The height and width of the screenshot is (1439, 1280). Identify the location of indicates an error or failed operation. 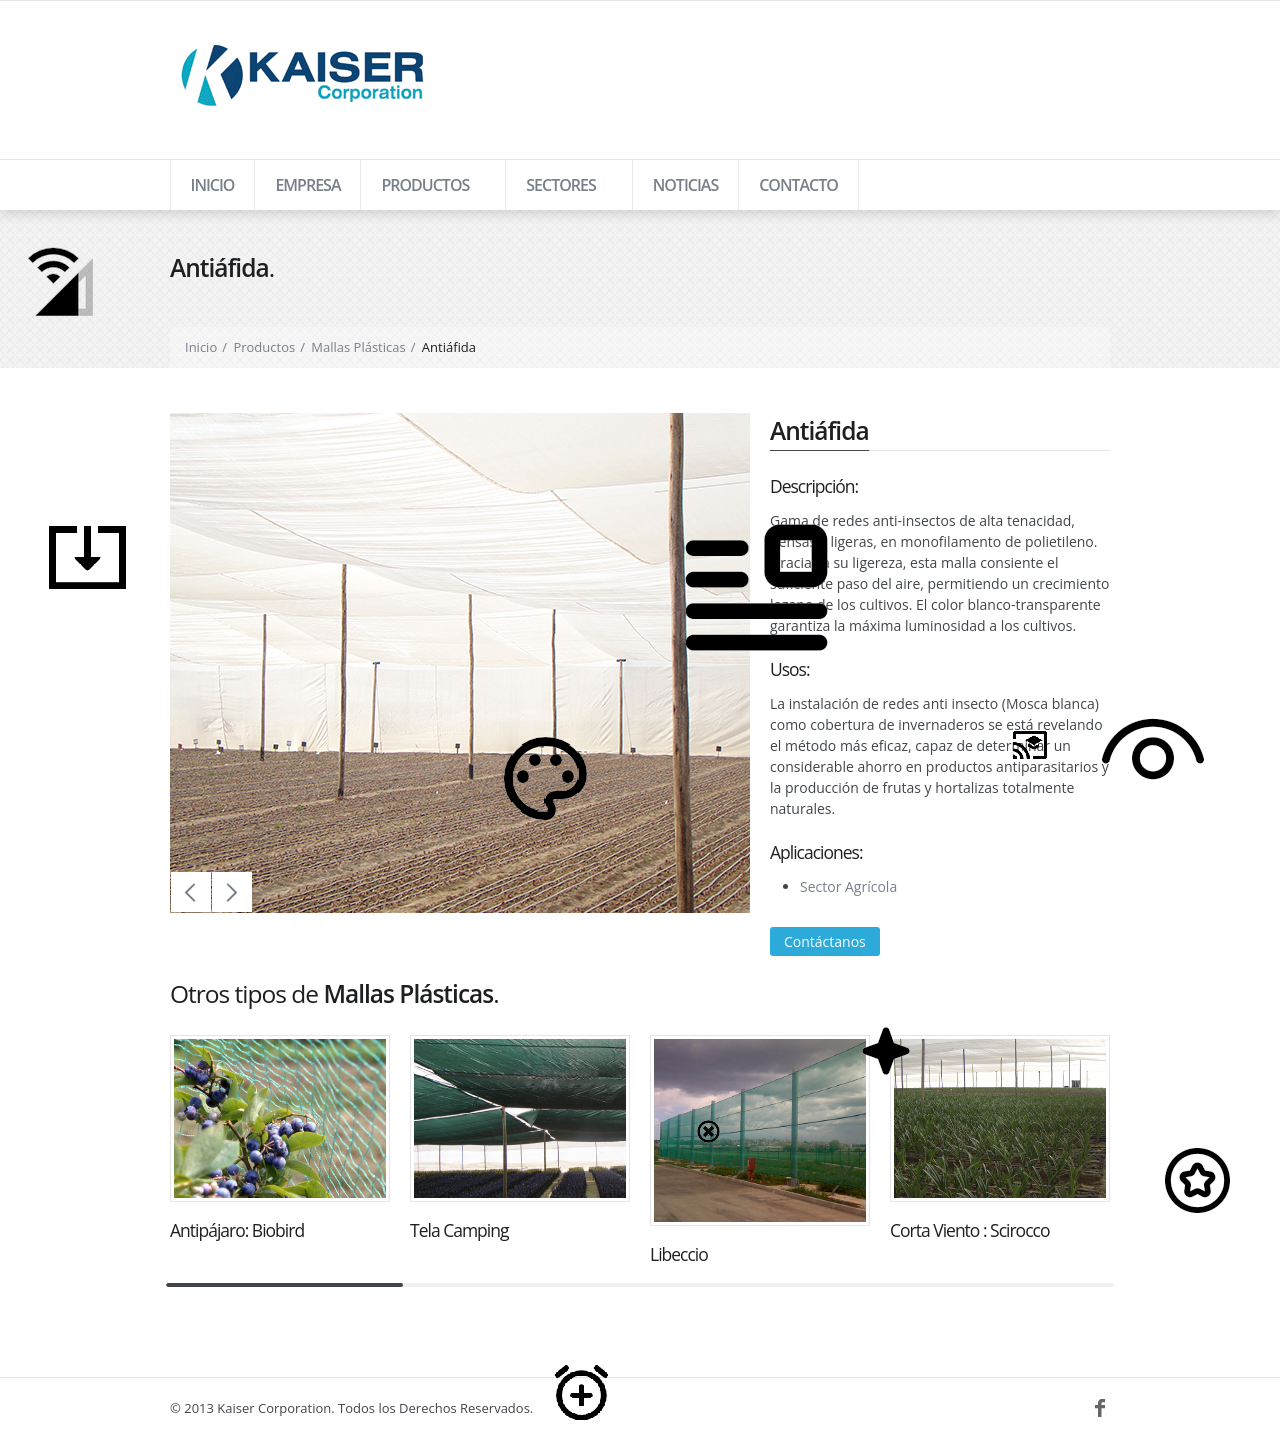
(708, 1131).